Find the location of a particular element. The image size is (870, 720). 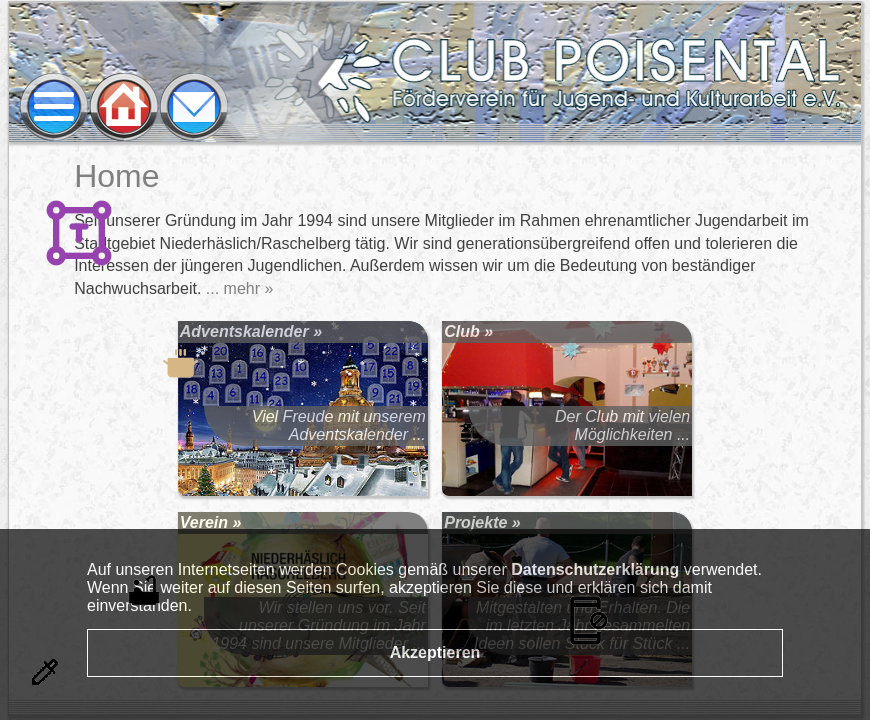

resize text or adjust font size is located at coordinates (79, 233).